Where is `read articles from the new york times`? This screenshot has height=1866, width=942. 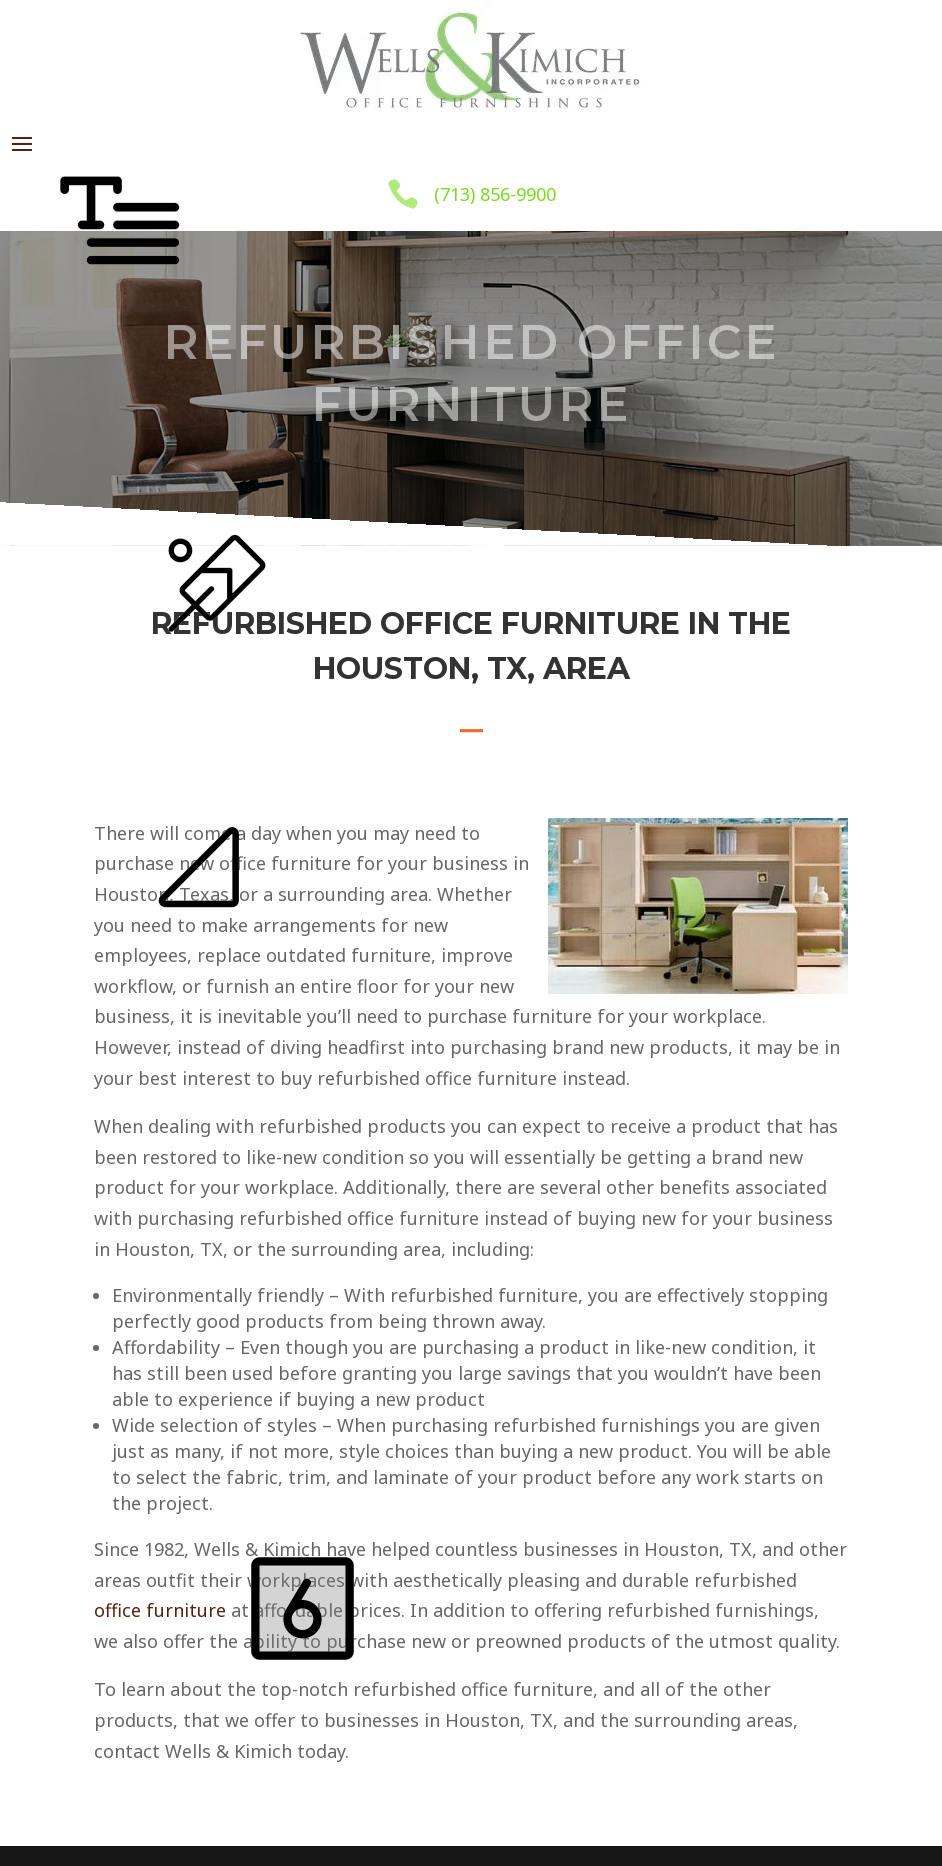
read articles from the new york times is located at coordinates (117, 220).